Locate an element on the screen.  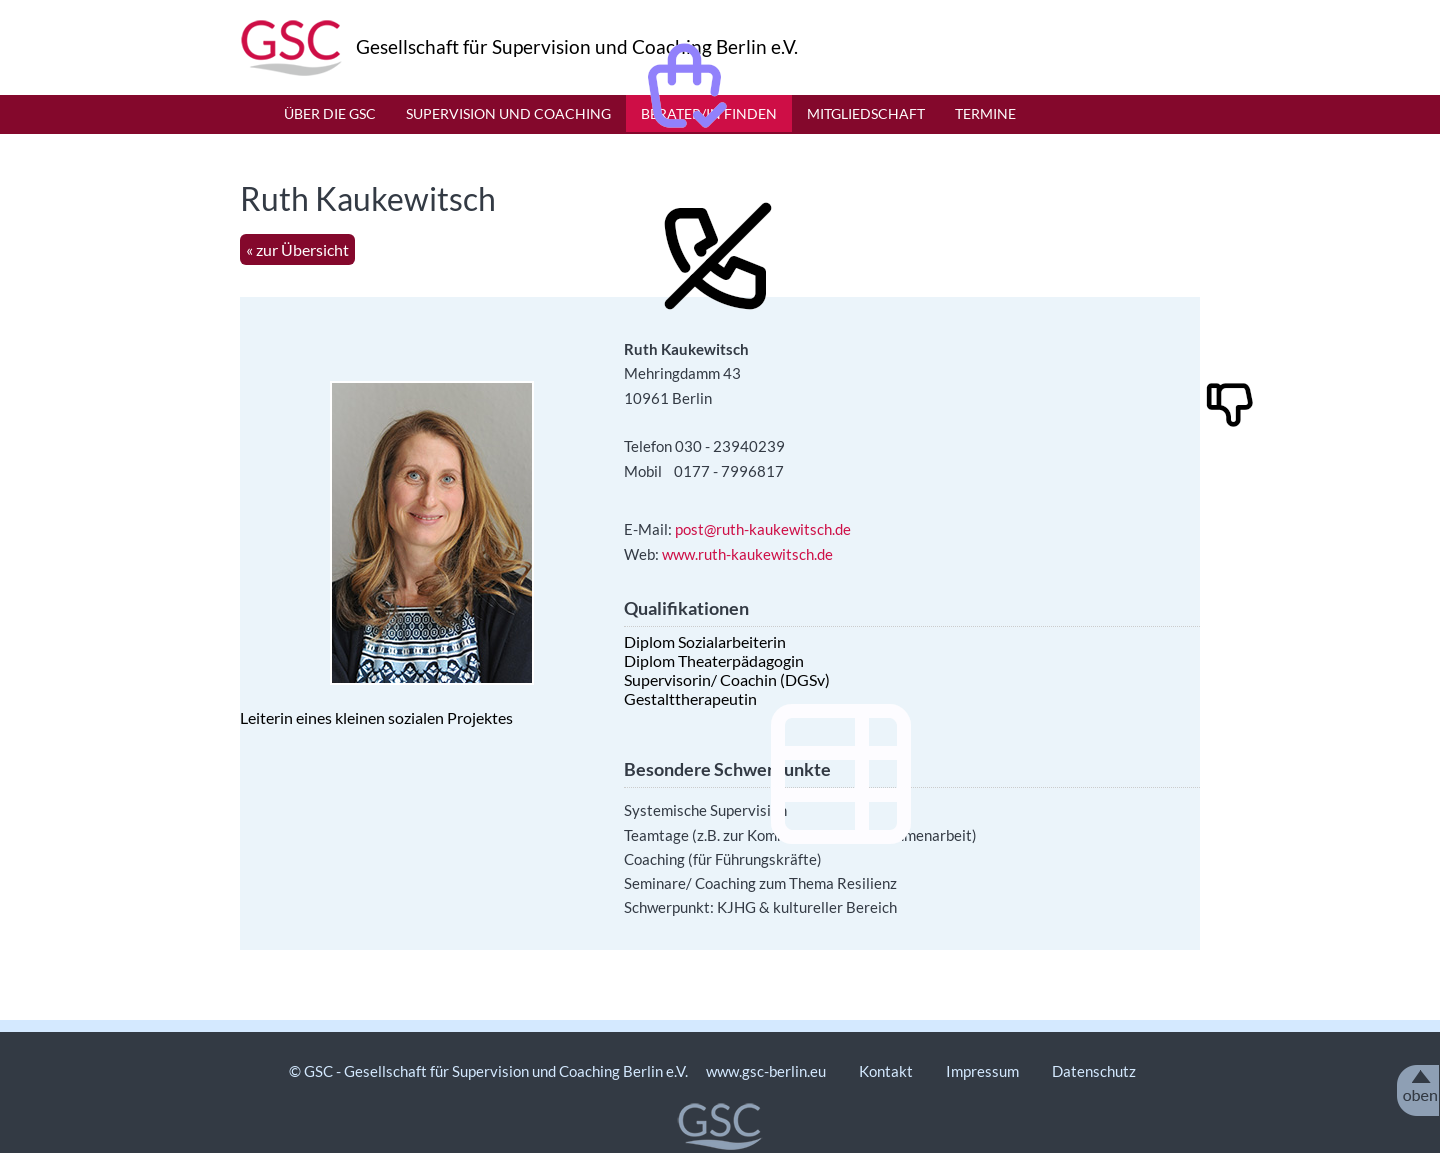
dislike or downvote content is located at coordinates (1231, 405).